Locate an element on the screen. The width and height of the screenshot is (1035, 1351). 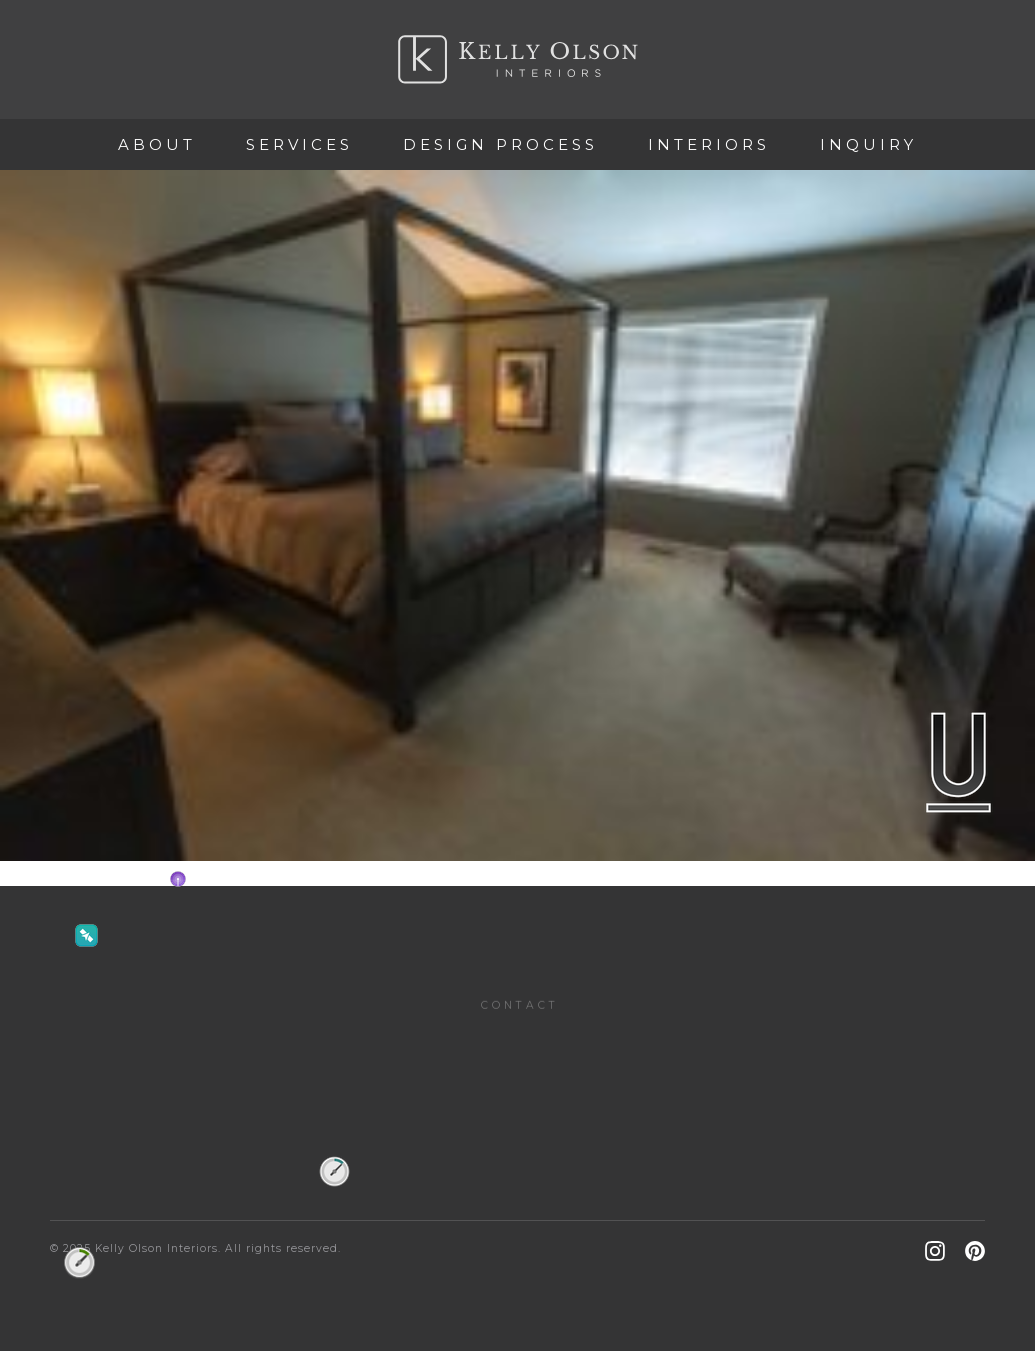
launch gpredict satellite tracking application is located at coordinates (86, 935).